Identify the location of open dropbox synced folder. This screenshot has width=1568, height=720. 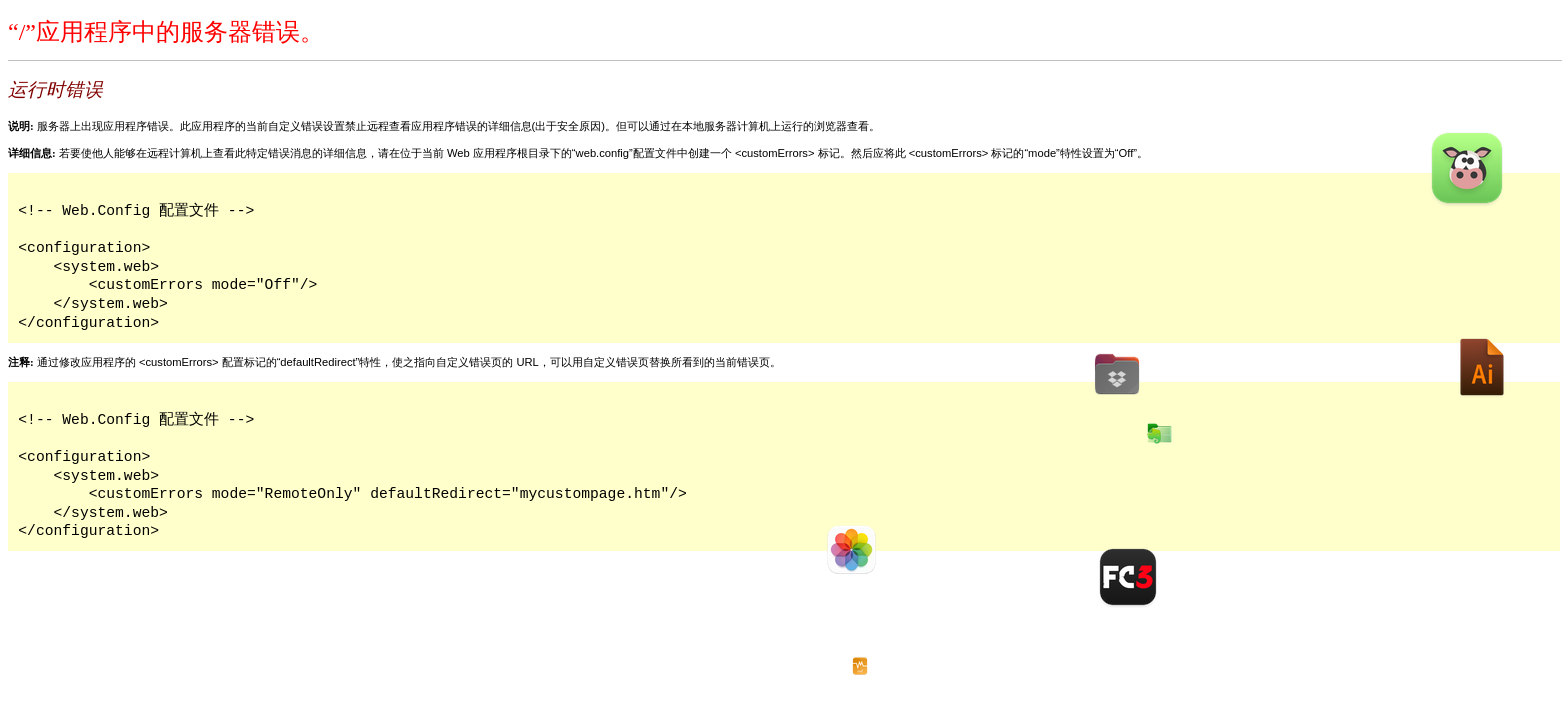
(1117, 374).